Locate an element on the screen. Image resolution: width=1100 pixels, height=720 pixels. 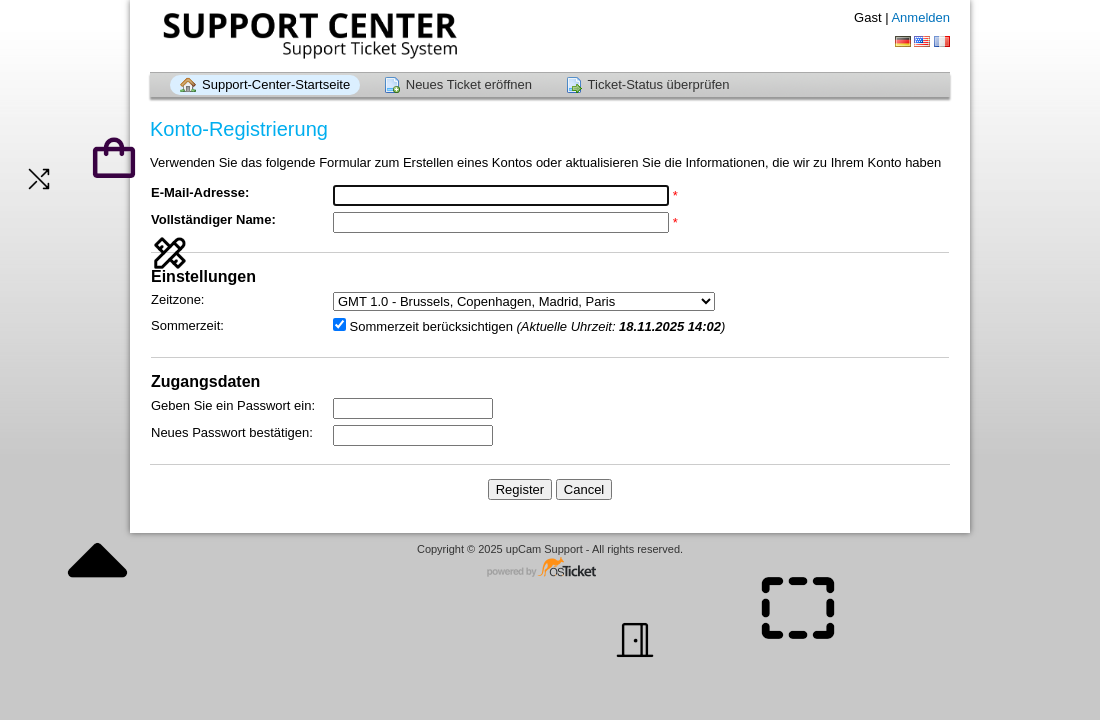
sort items in ascending order is located at coordinates (97, 582).